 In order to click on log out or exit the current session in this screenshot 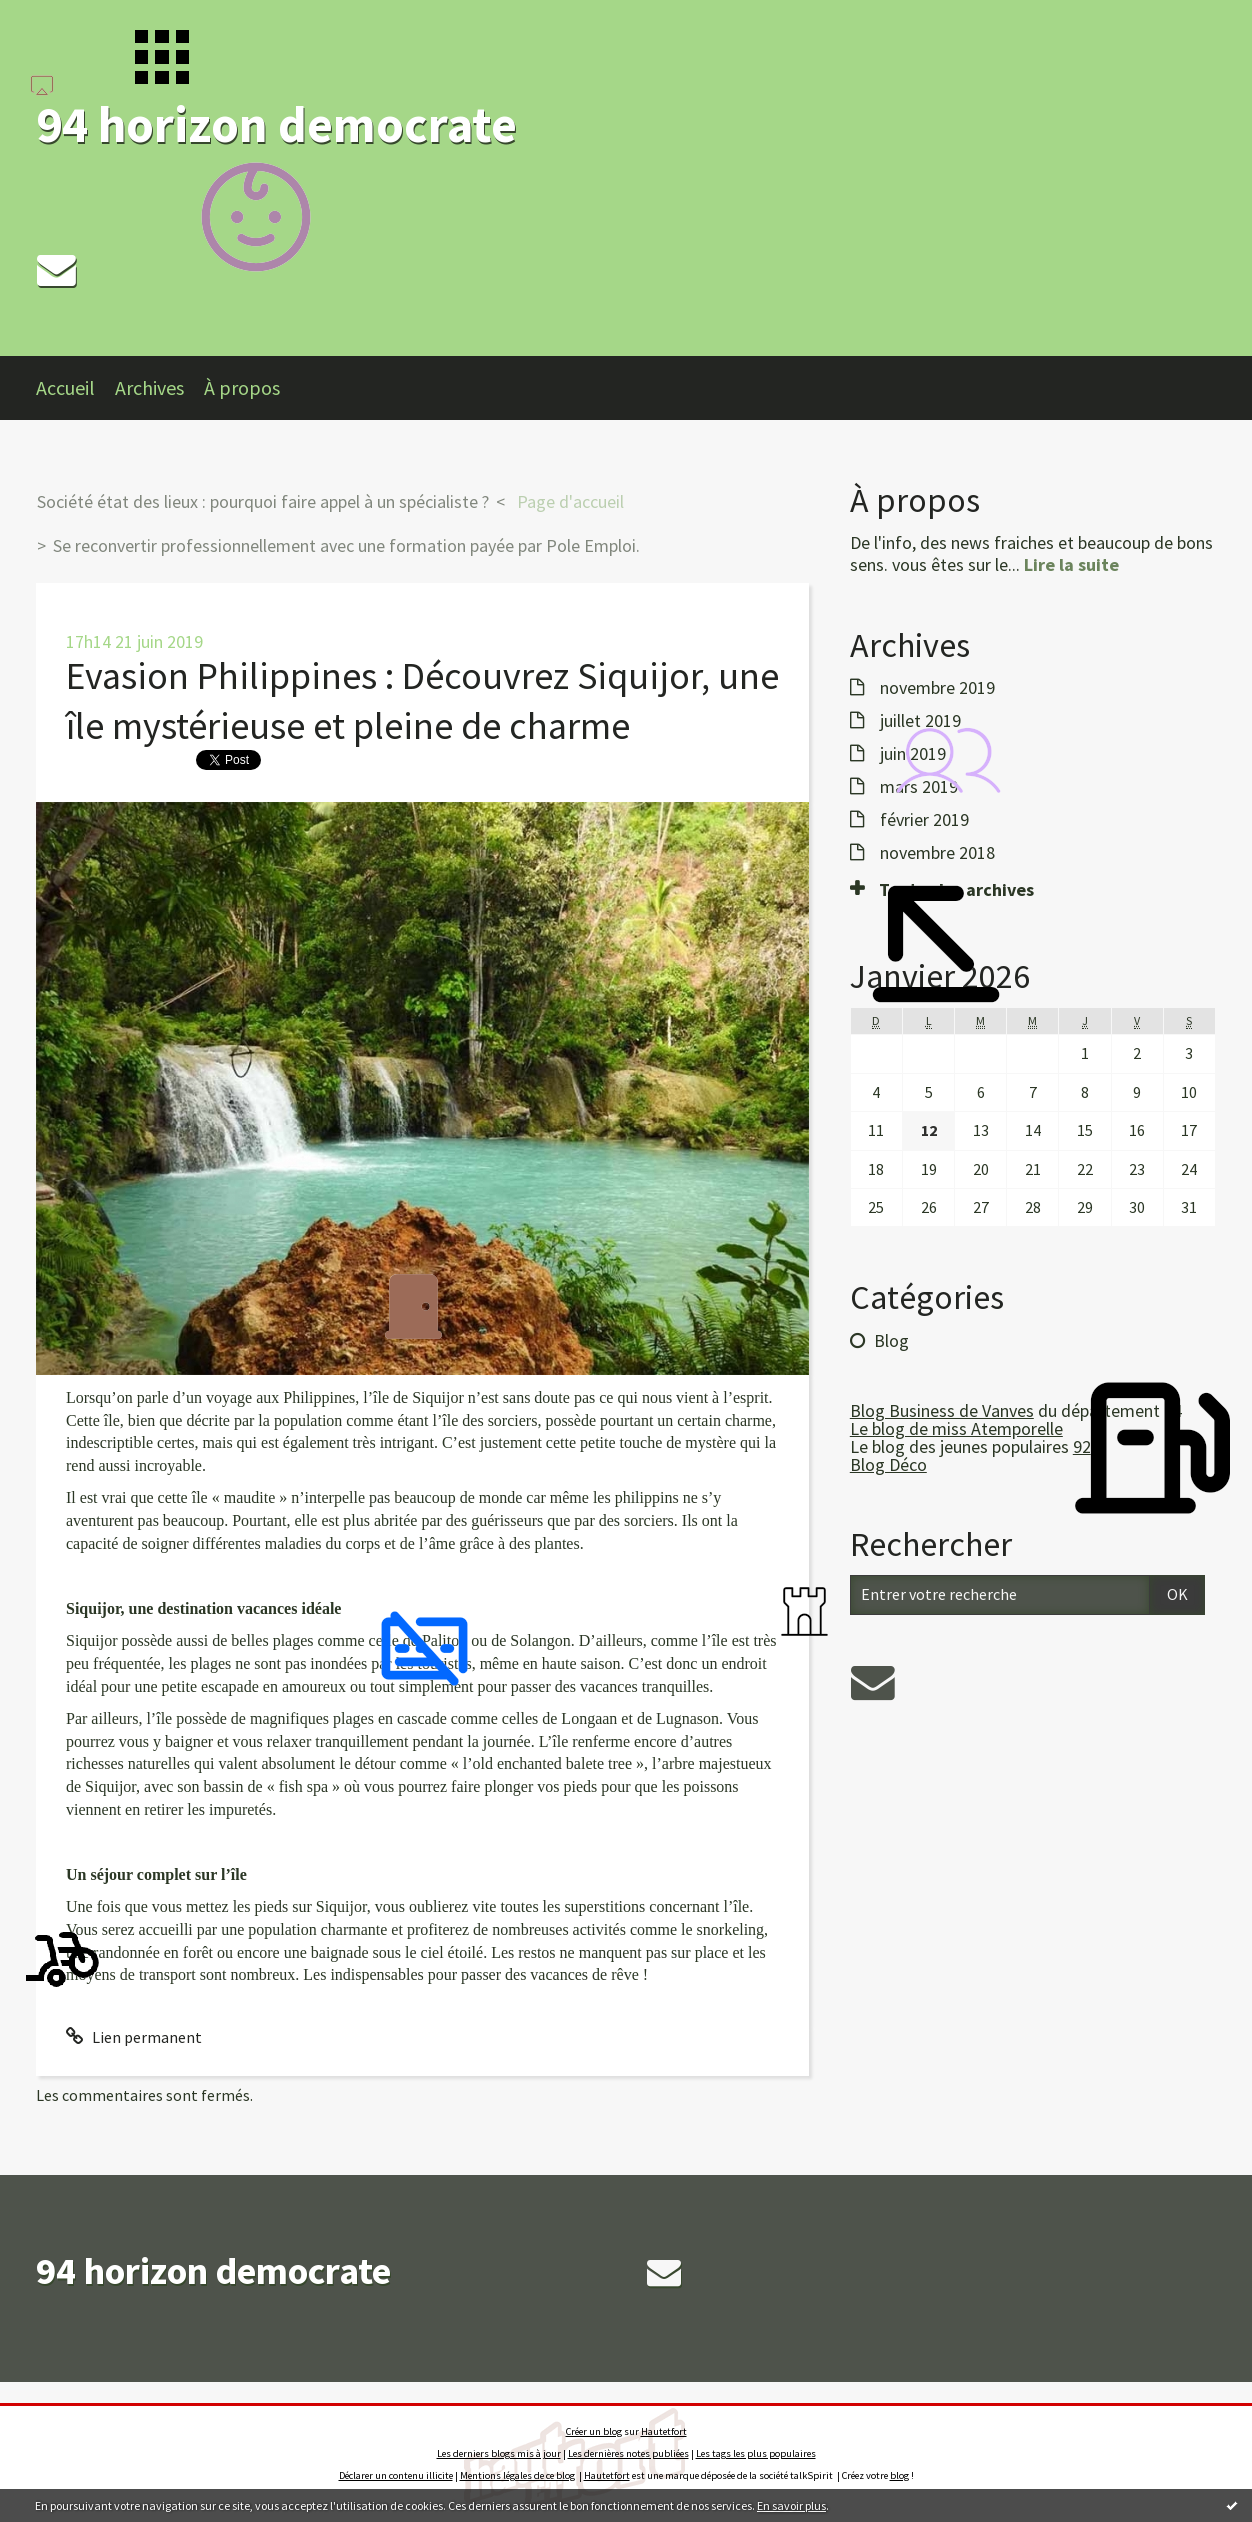, I will do `click(413, 1306)`.